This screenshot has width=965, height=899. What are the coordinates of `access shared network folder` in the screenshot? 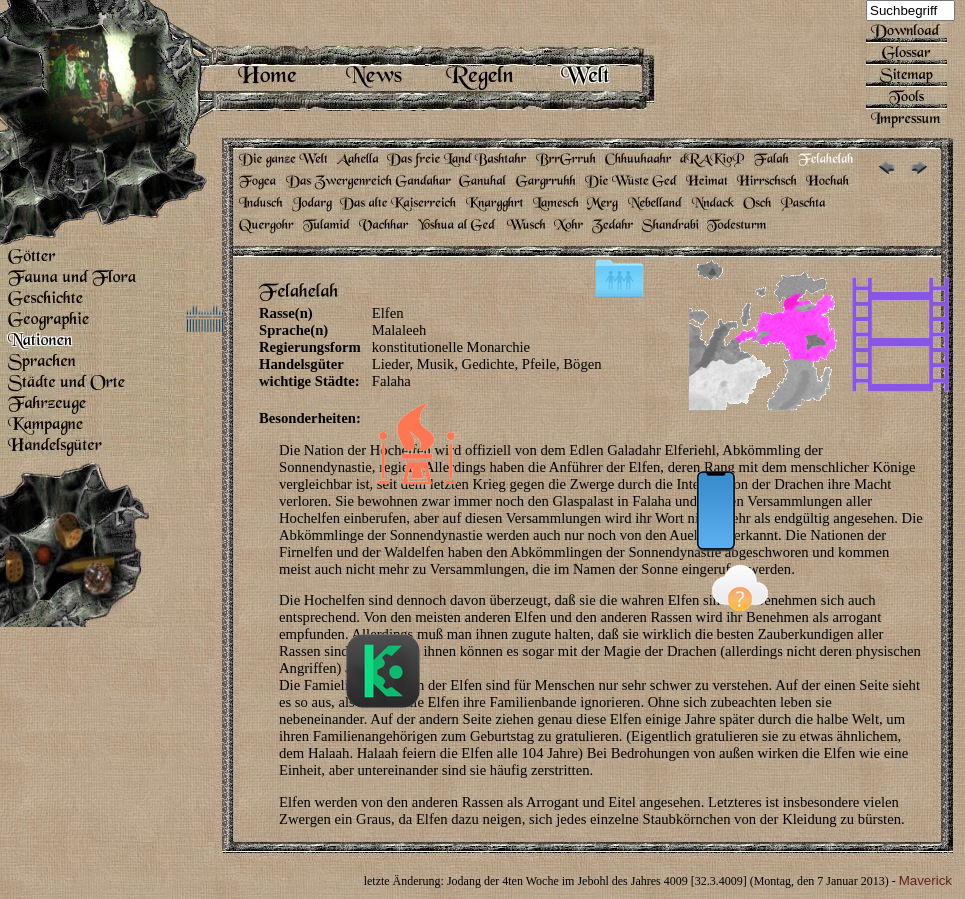 It's located at (619, 278).